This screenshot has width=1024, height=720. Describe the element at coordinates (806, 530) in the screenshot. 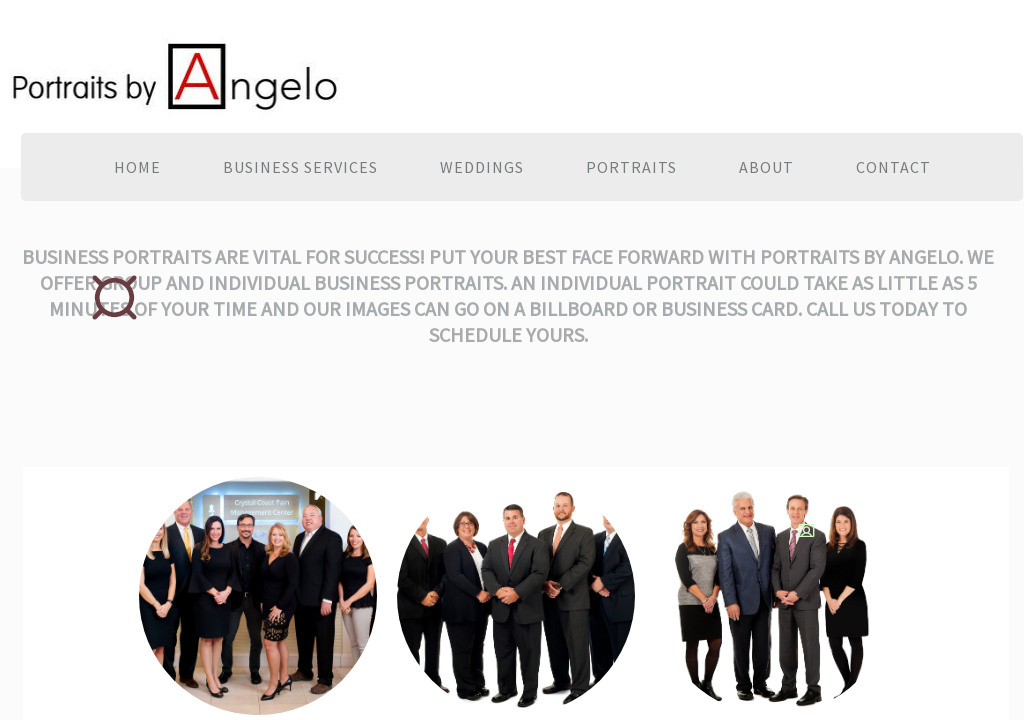

I see `view user profile card` at that location.